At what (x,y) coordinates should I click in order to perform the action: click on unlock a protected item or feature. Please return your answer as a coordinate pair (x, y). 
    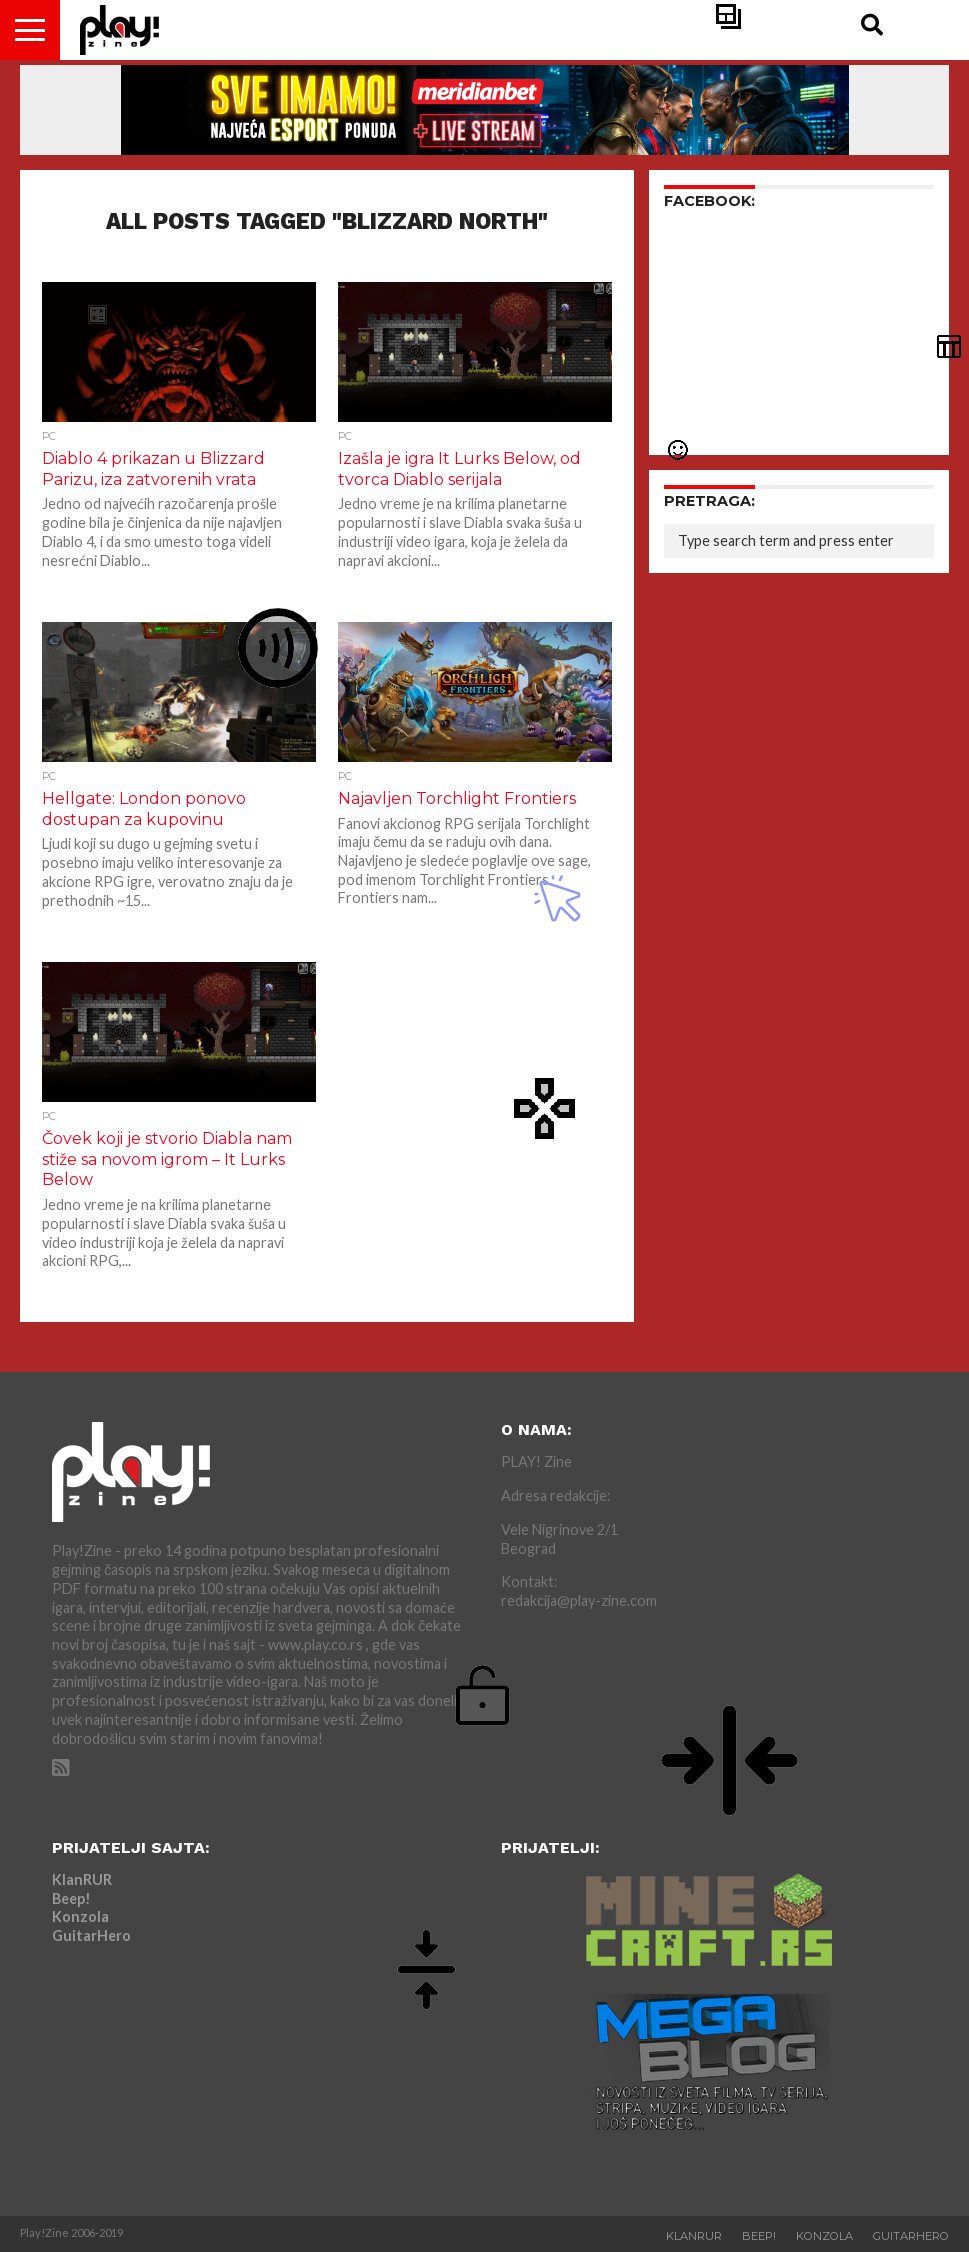
    Looking at the image, I should click on (482, 1698).